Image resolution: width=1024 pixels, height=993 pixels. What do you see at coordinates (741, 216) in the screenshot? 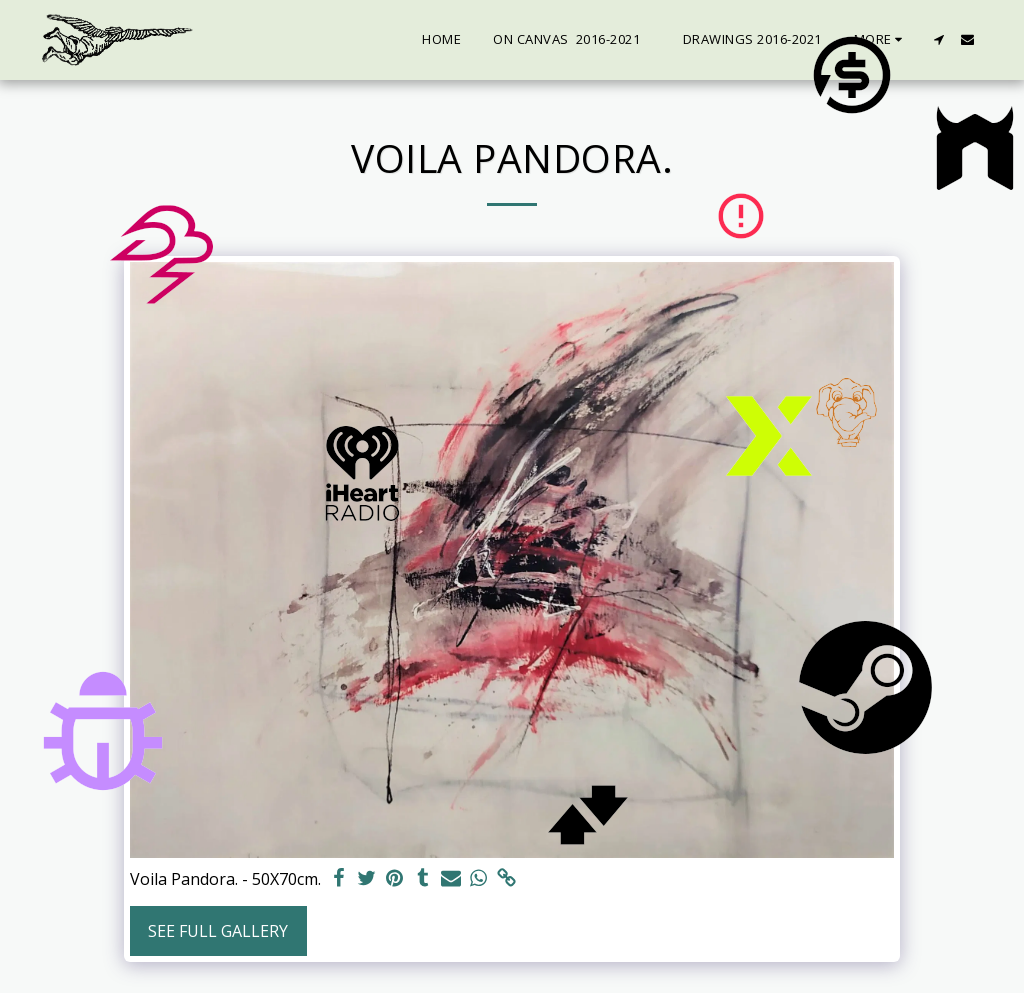
I see `indicates a warning or error state` at bounding box center [741, 216].